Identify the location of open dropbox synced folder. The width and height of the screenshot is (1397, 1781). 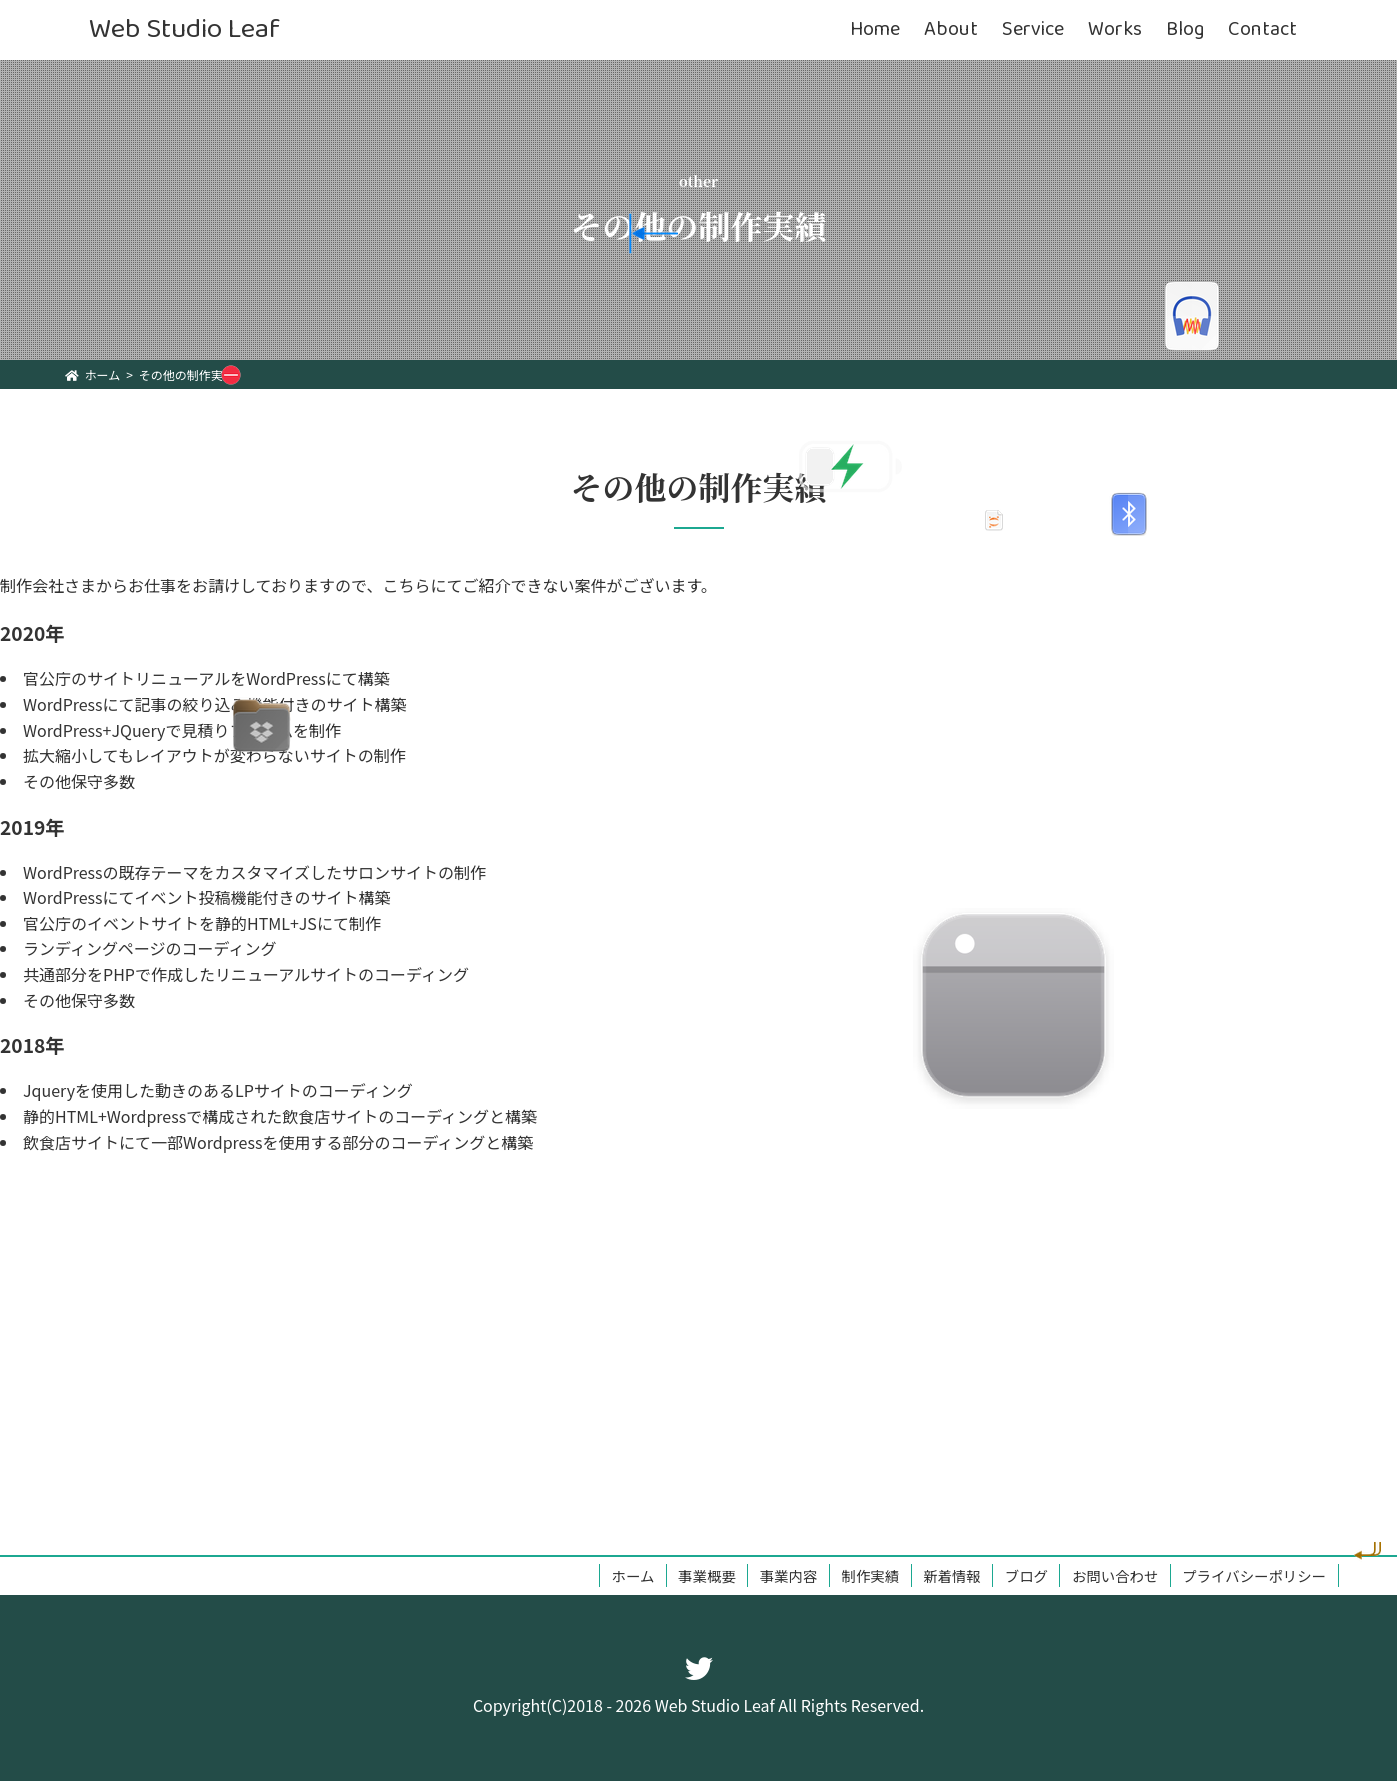
(261, 725).